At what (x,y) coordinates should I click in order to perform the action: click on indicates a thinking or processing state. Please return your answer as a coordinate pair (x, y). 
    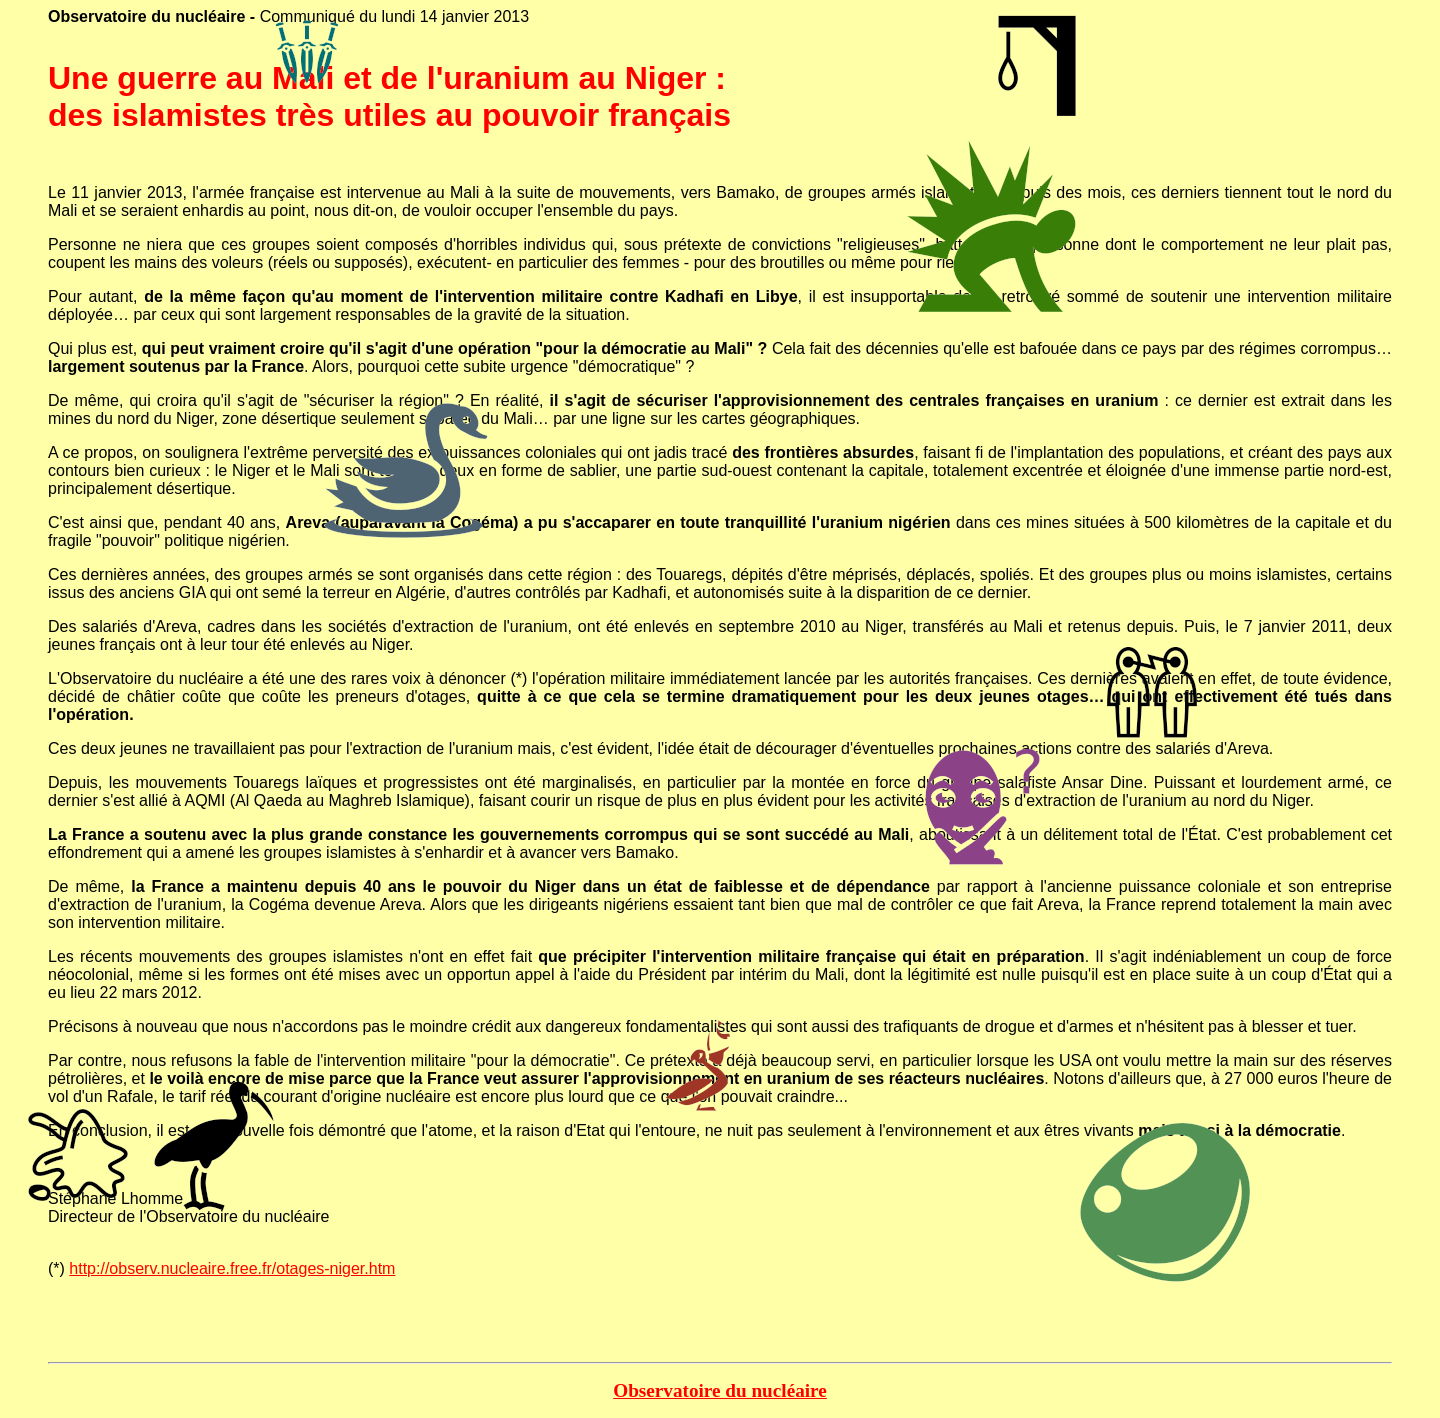
    Looking at the image, I should click on (983, 804).